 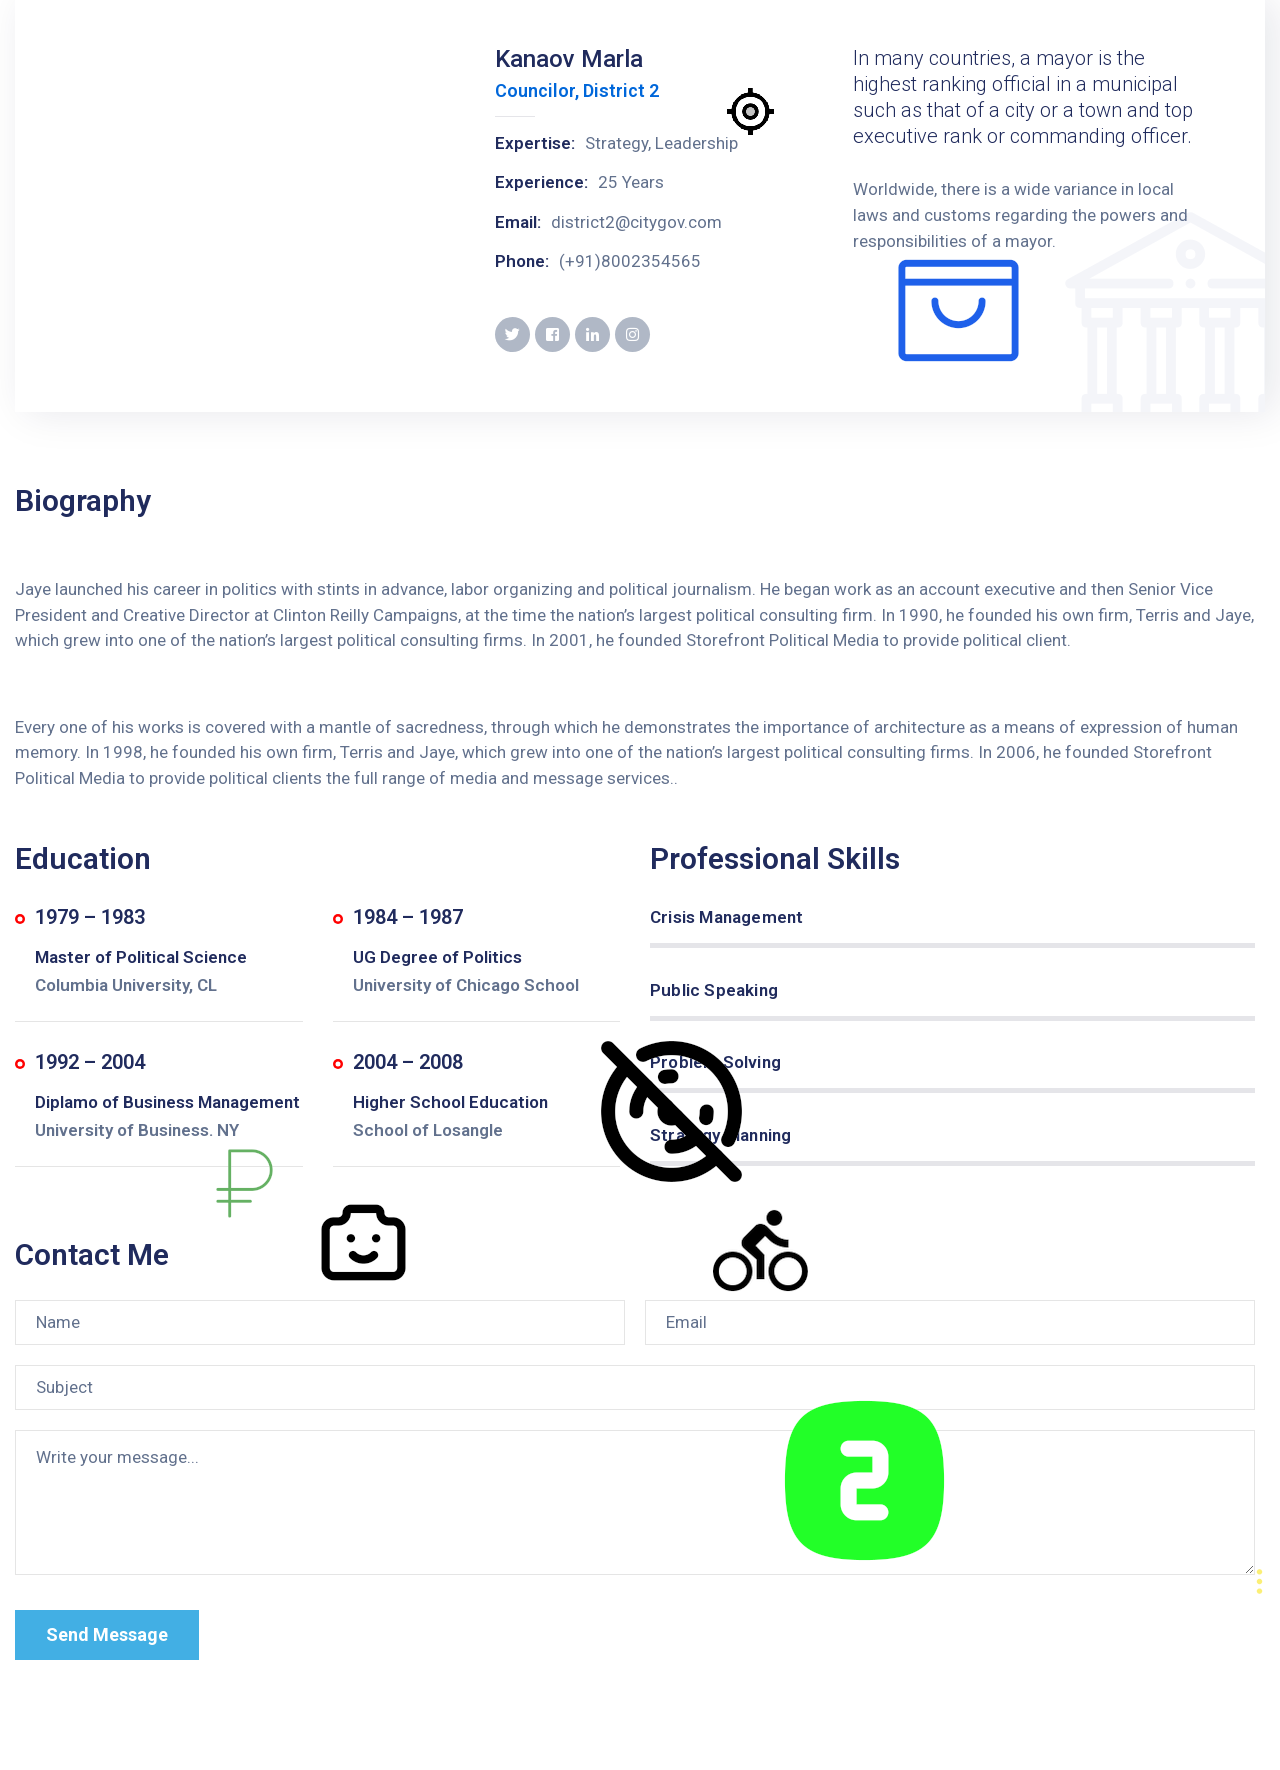 I want to click on indicates step 2 in a sequence or process, so click(x=864, y=1480).